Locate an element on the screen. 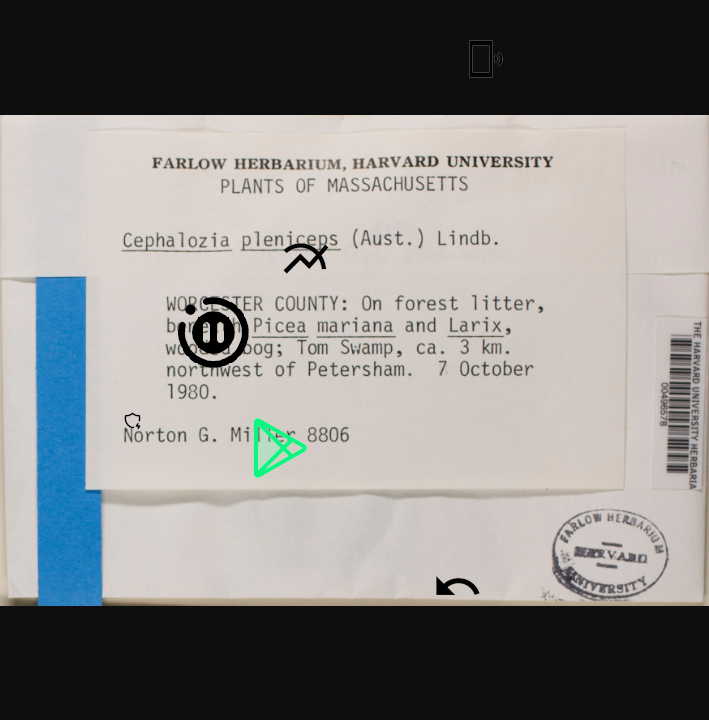  open the google play store is located at coordinates (275, 448).